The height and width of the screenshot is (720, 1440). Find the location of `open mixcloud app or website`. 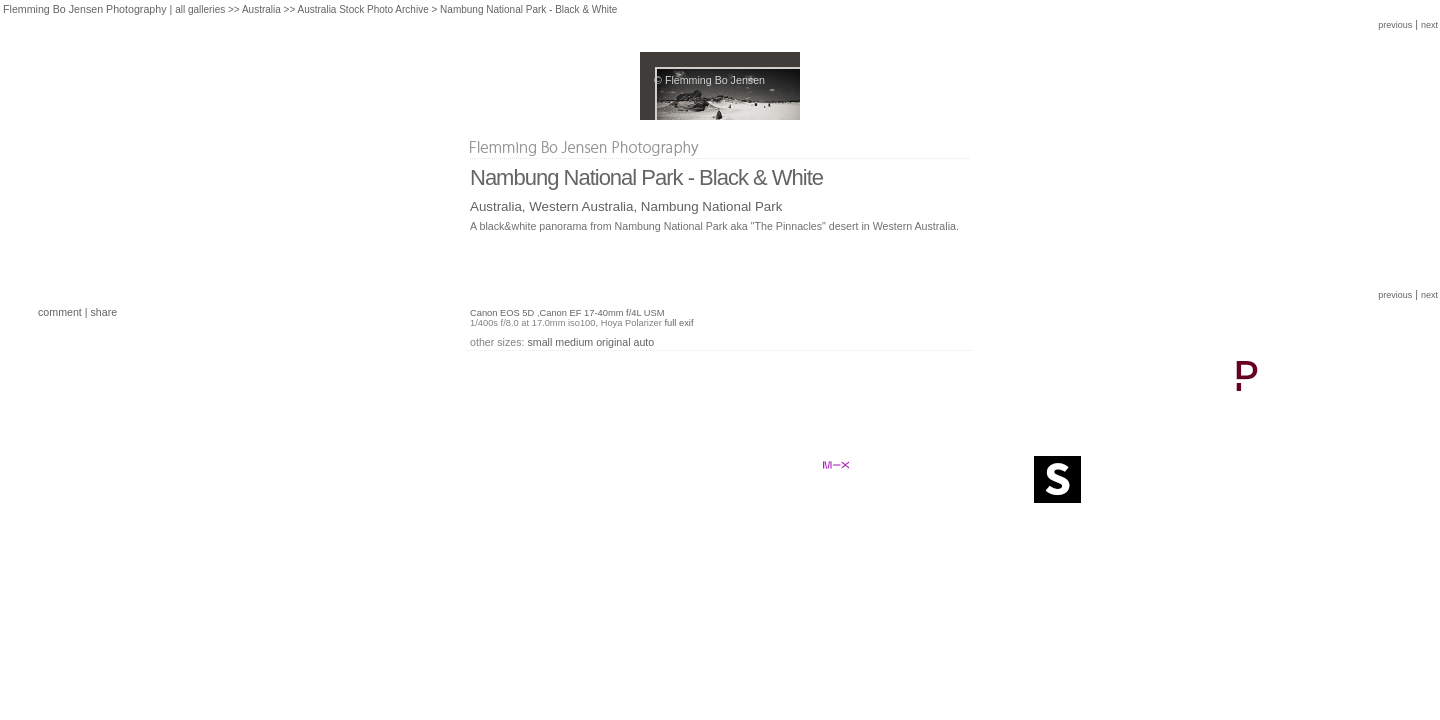

open mixcloud app or website is located at coordinates (836, 465).